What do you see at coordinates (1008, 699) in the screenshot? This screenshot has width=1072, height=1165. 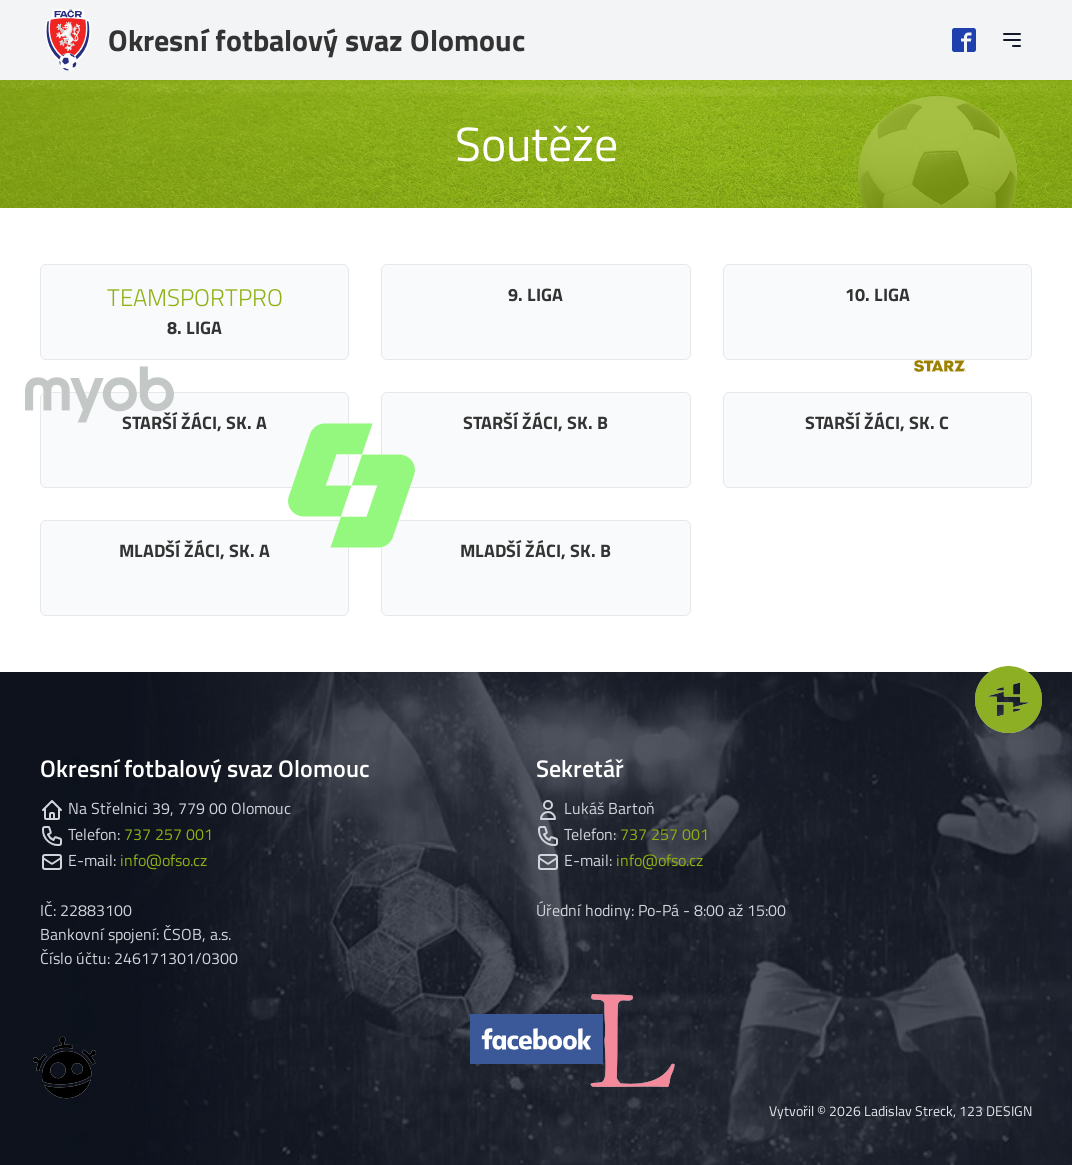 I see `visit hackster.io hardware community` at bounding box center [1008, 699].